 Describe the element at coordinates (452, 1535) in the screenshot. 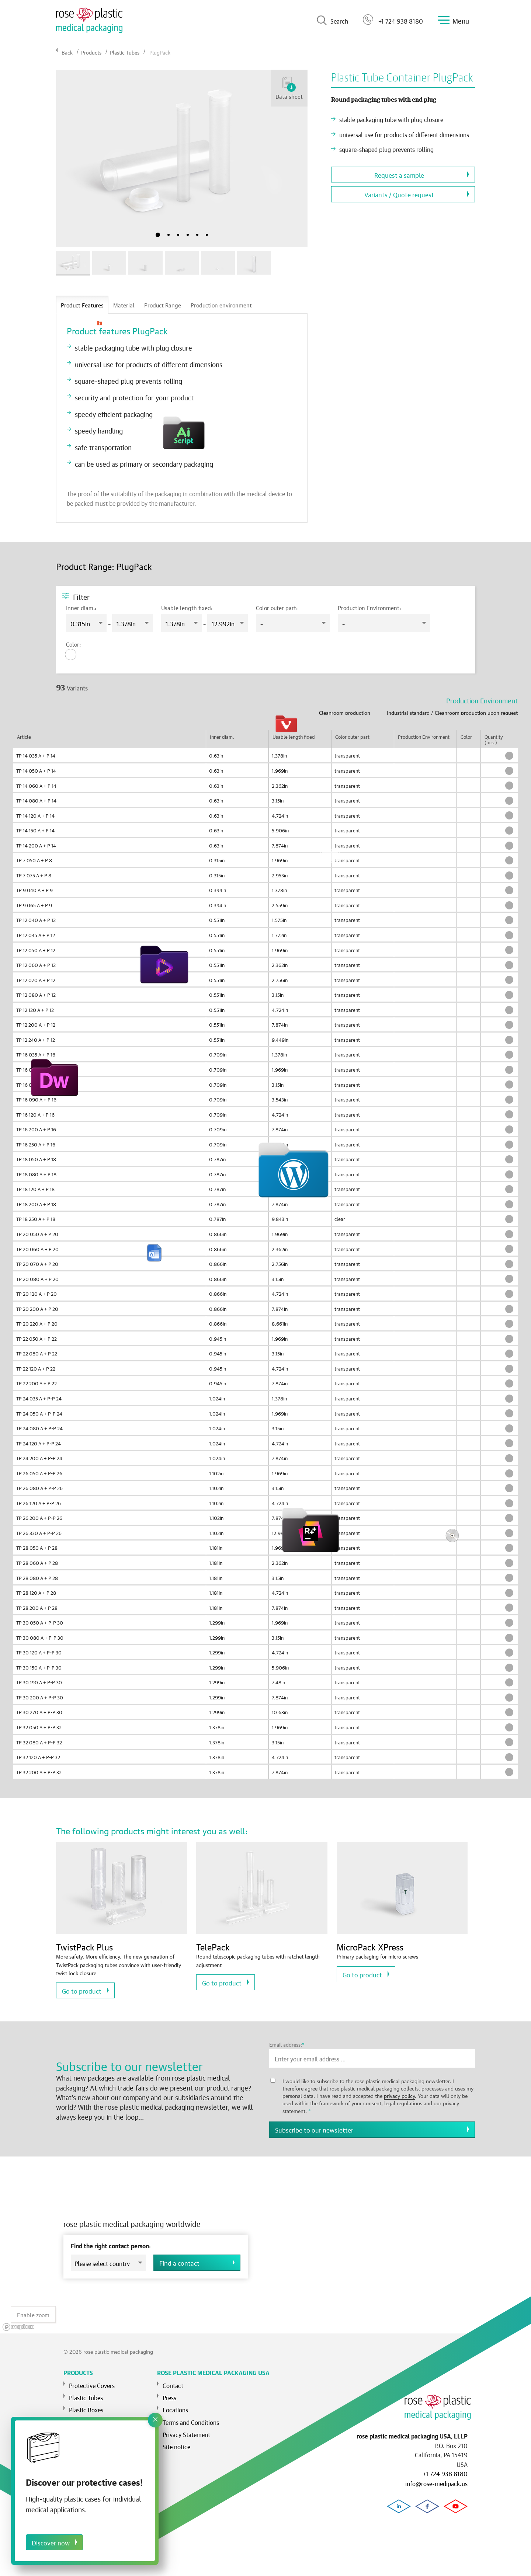

I see `indicates a blank DVD-R disc ready for burning` at that location.